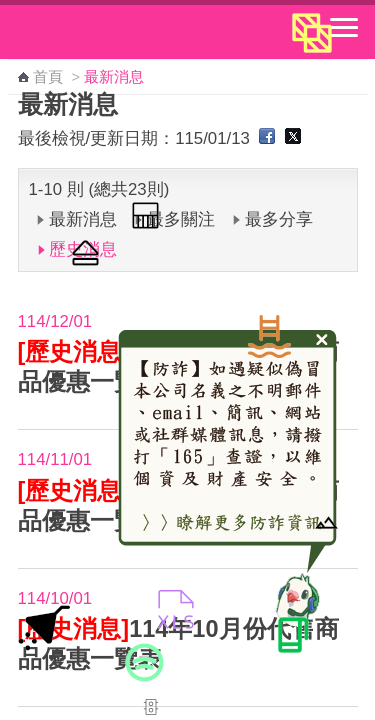 The width and height of the screenshot is (375, 720). Describe the element at coordinates (176, 611) in the screenshot. I see `open or view an excel spreadsheet file` at that location.